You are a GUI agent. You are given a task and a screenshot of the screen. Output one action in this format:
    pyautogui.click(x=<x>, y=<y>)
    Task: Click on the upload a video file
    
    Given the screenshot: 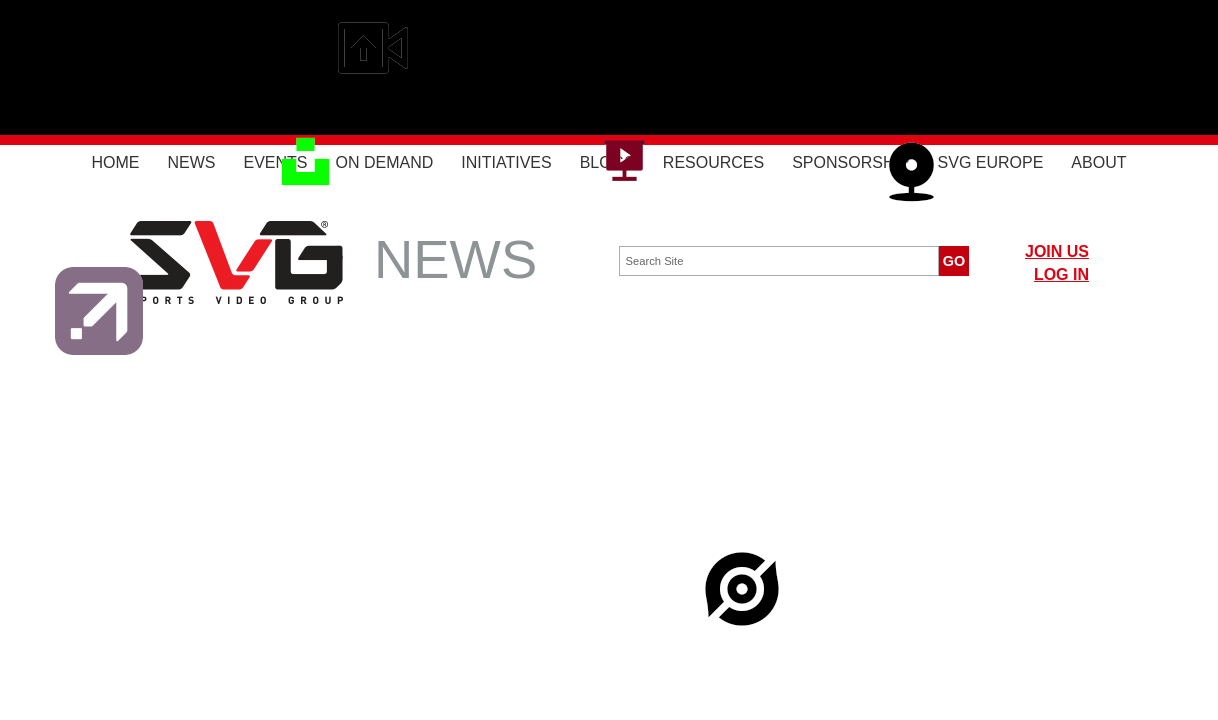 What is the action you would take?
    pyautogui.click(x=373, y=48)
    